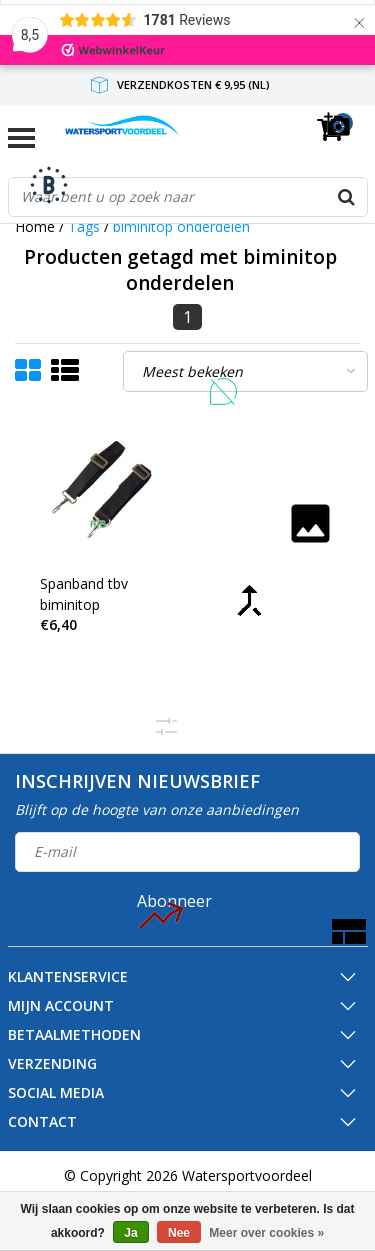  Describe the element at coordinates (98, 524) in the screenshot. I see `toggle between A/B testing variants` at that location.